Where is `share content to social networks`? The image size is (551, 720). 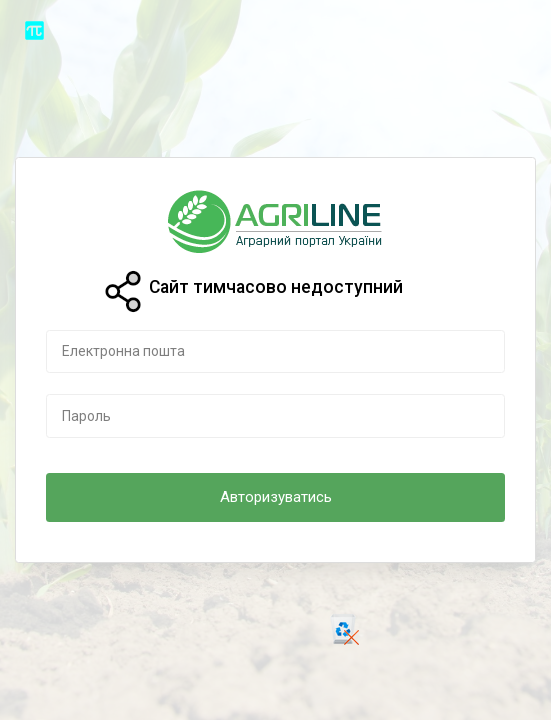 share content to social networks is located at coordinates (124, 291).